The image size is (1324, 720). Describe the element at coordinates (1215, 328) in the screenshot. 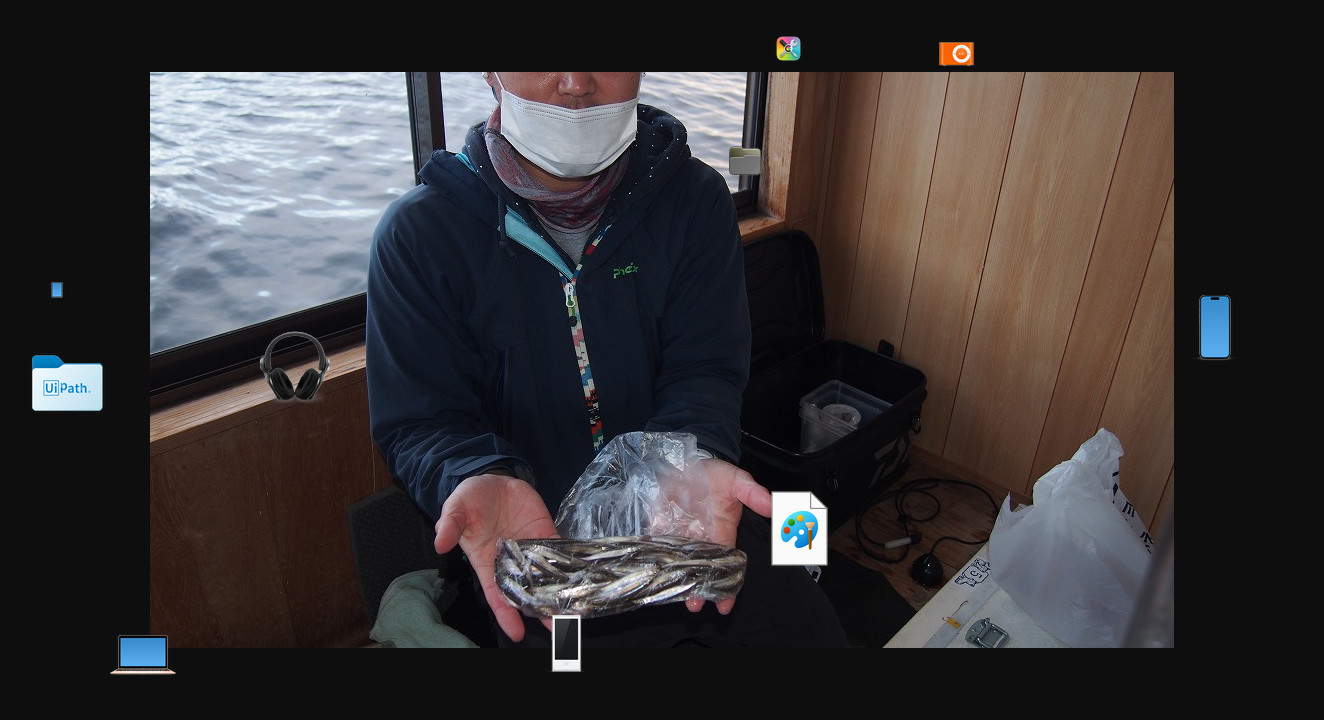

I see `iPhone 16 device icon` at that location.